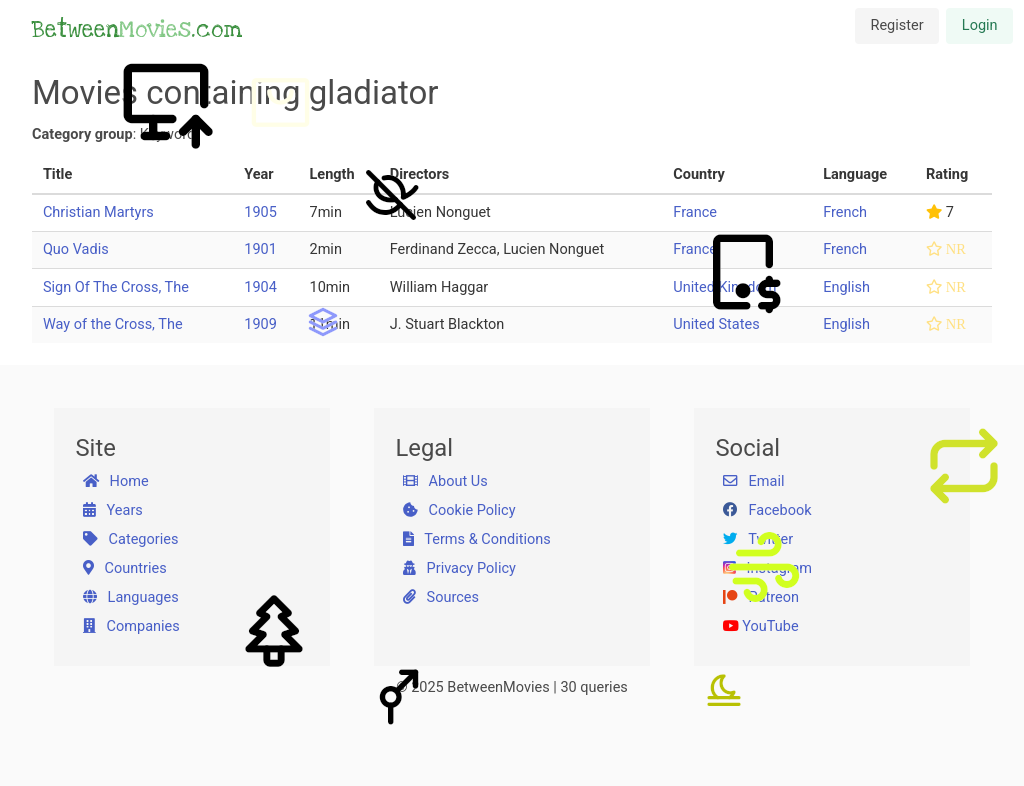 This screenshot has width=1024, height=786. What do you see at coordinates (323, 322) in the screenshot?
I see `view stacked layers or content` at bounding box center [323, 322].